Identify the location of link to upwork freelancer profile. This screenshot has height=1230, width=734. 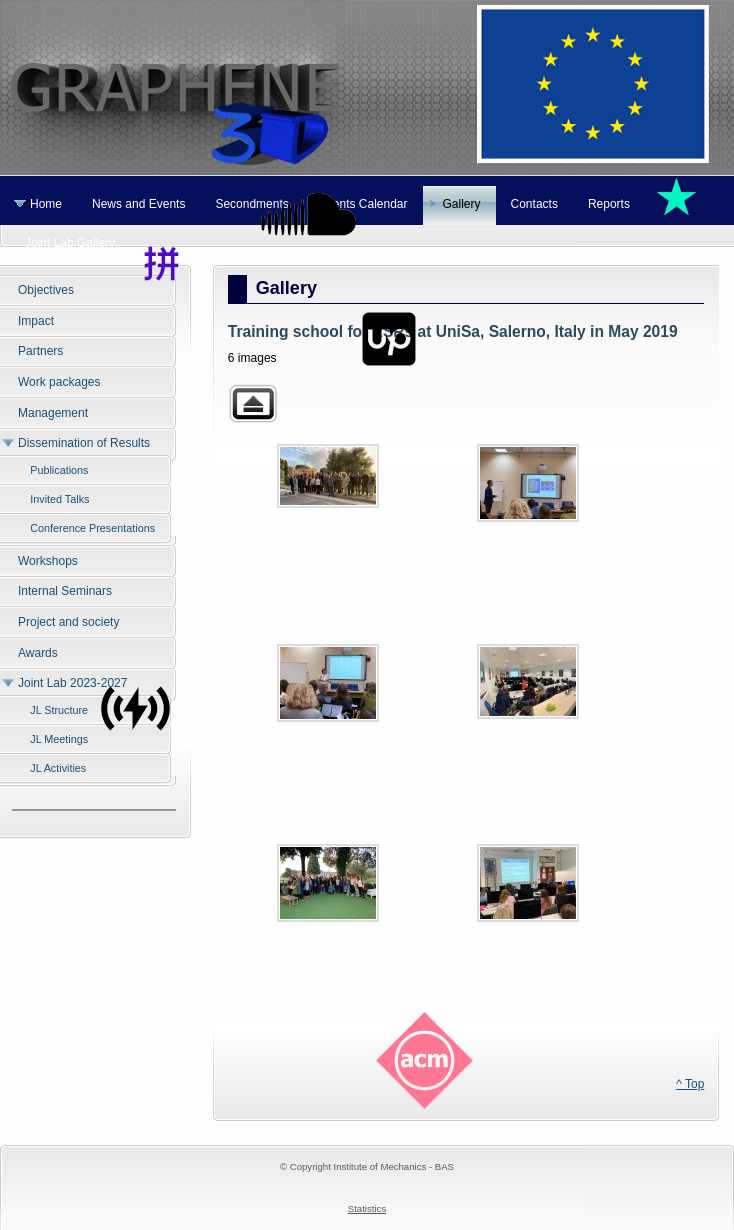
(389, 339).